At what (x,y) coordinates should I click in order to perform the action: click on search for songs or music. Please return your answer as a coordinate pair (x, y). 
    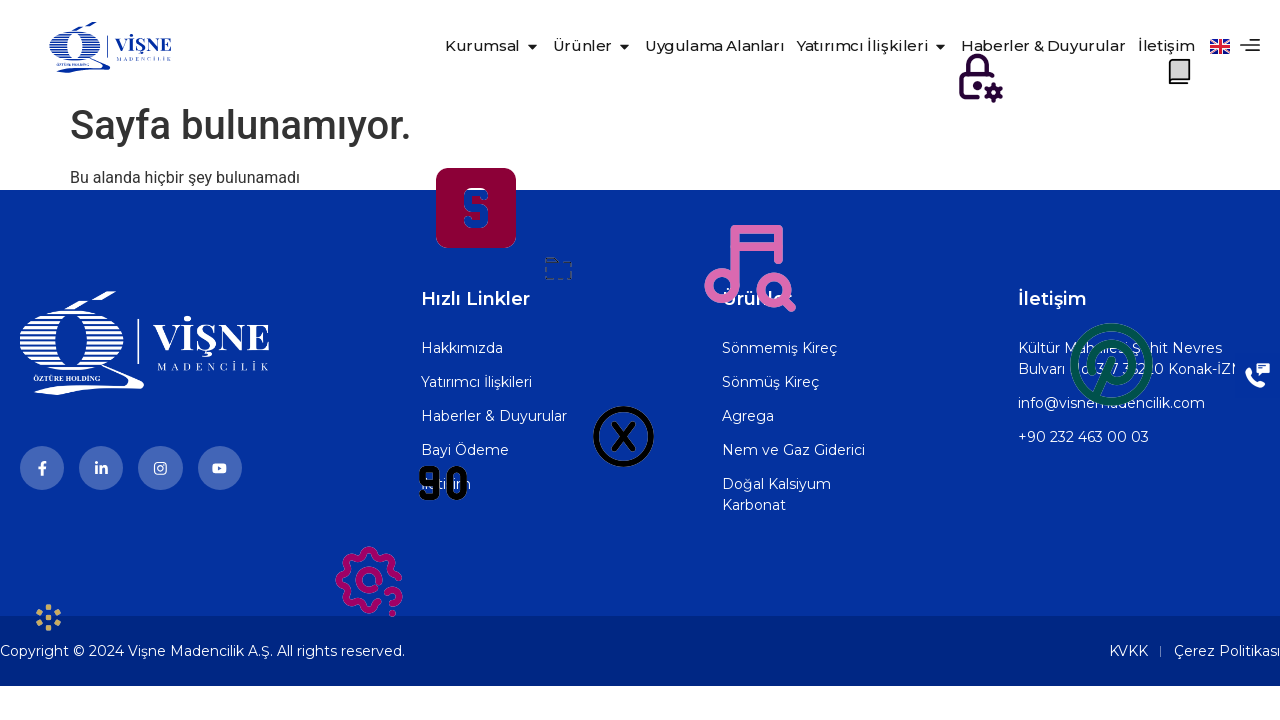
    Looking at the image, I should click on (748, 264).